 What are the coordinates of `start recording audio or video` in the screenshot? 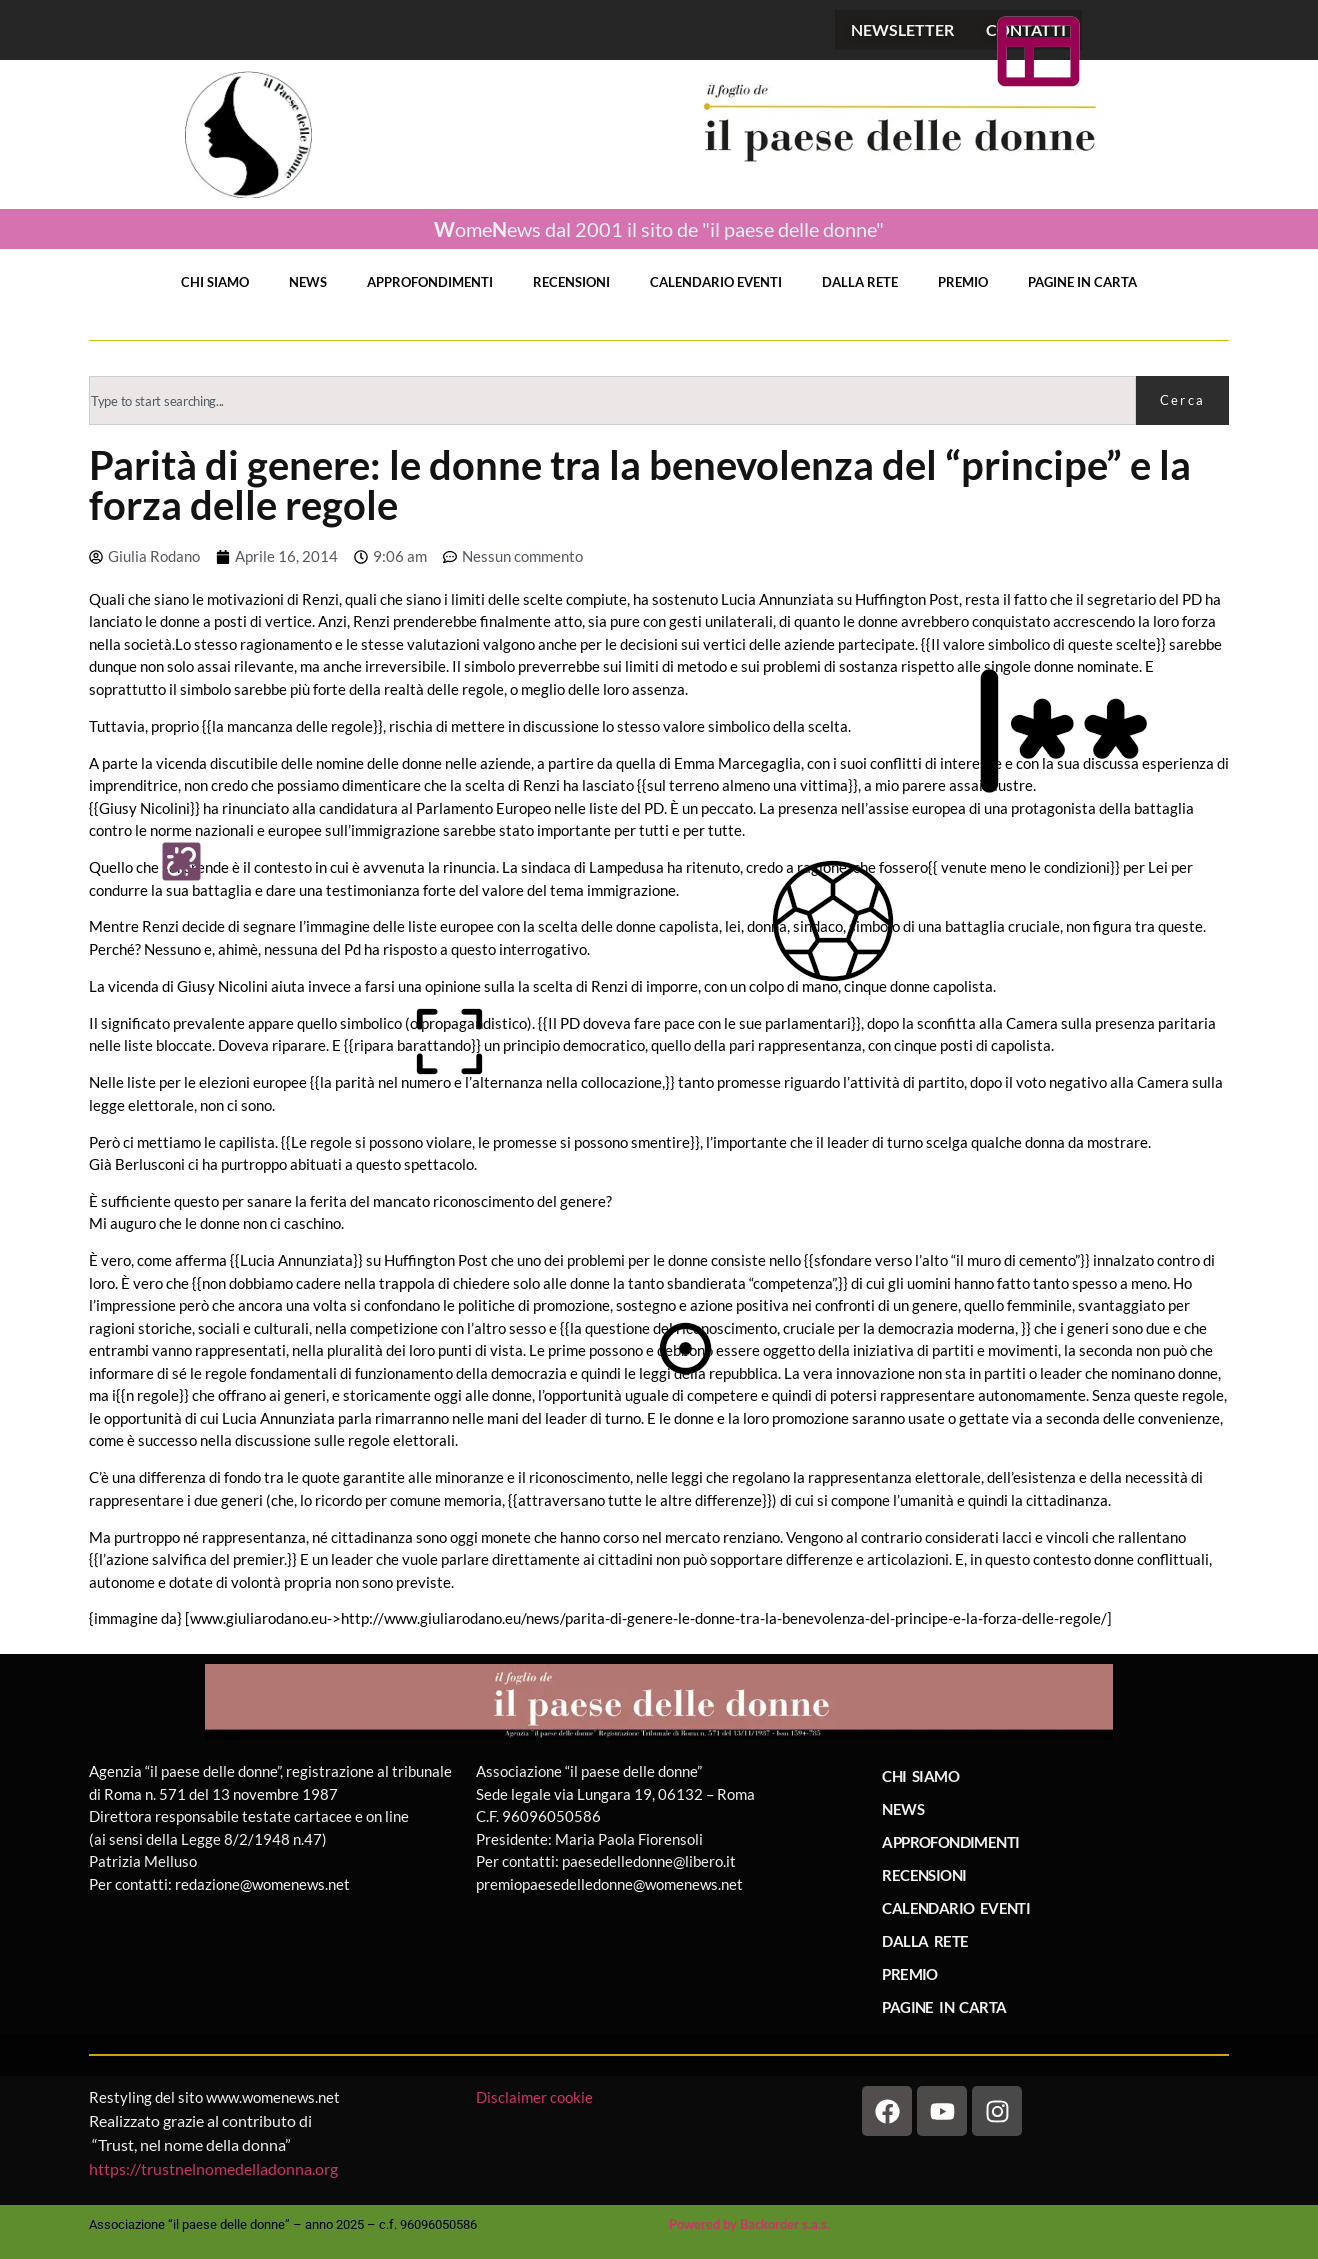 It's located at (685, 1348).